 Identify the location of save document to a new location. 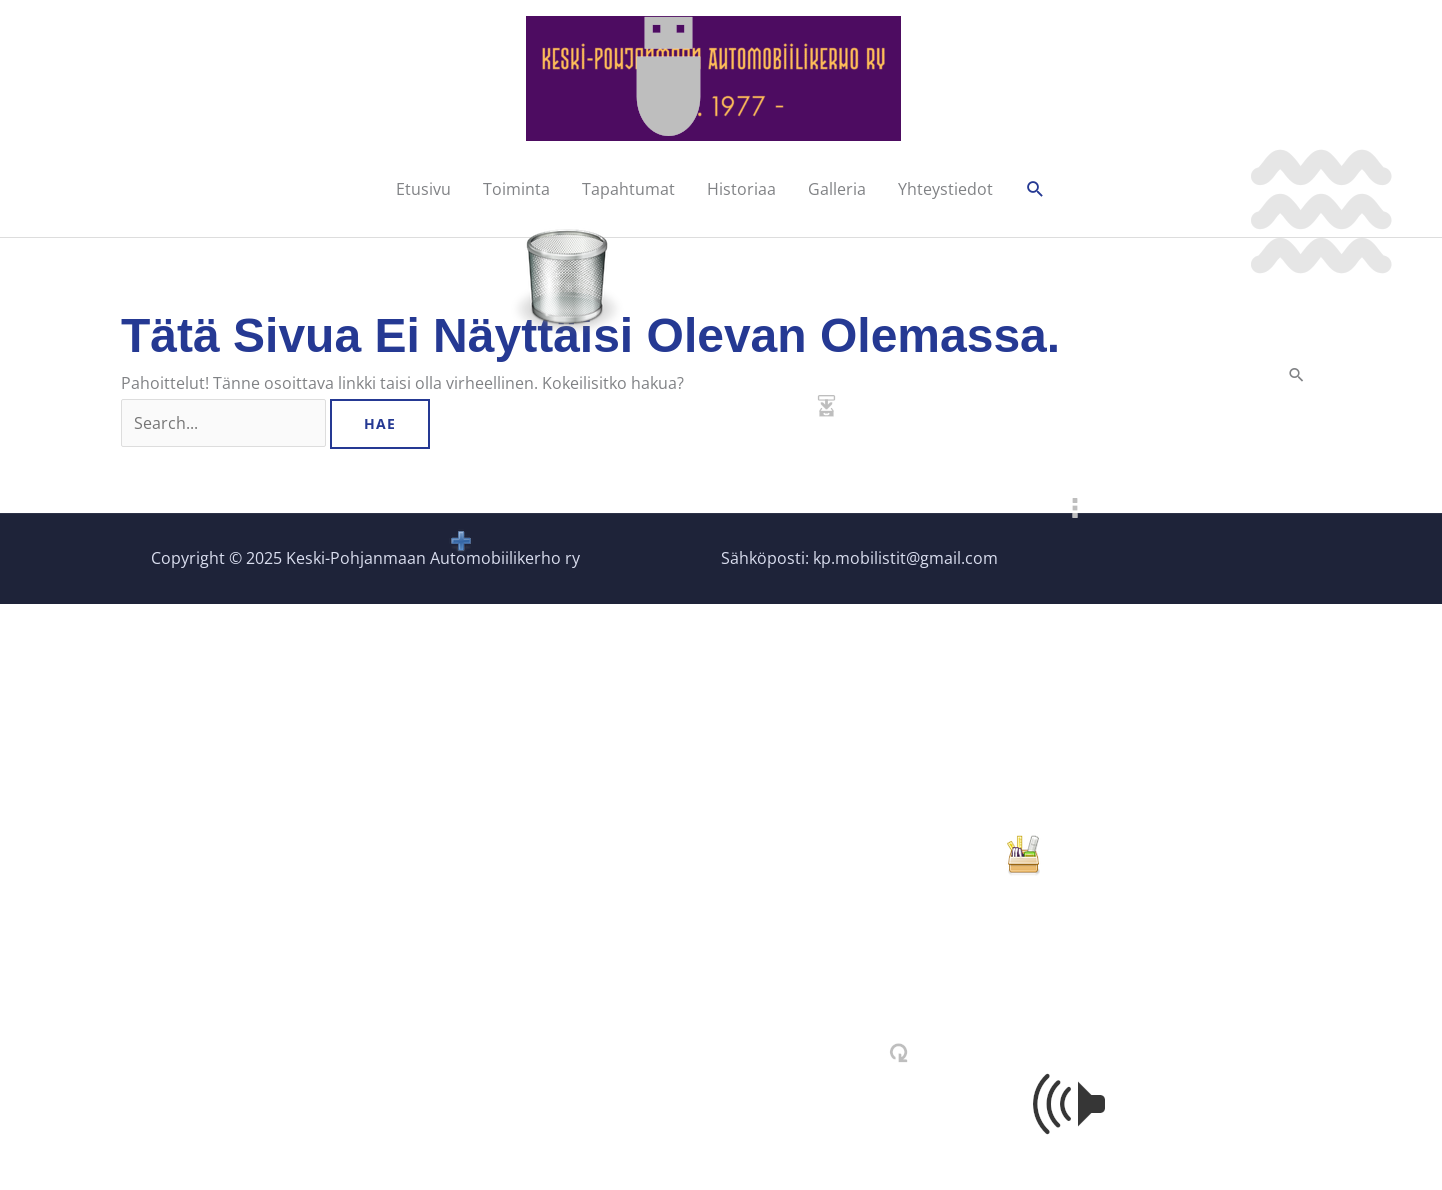
(826, 406).